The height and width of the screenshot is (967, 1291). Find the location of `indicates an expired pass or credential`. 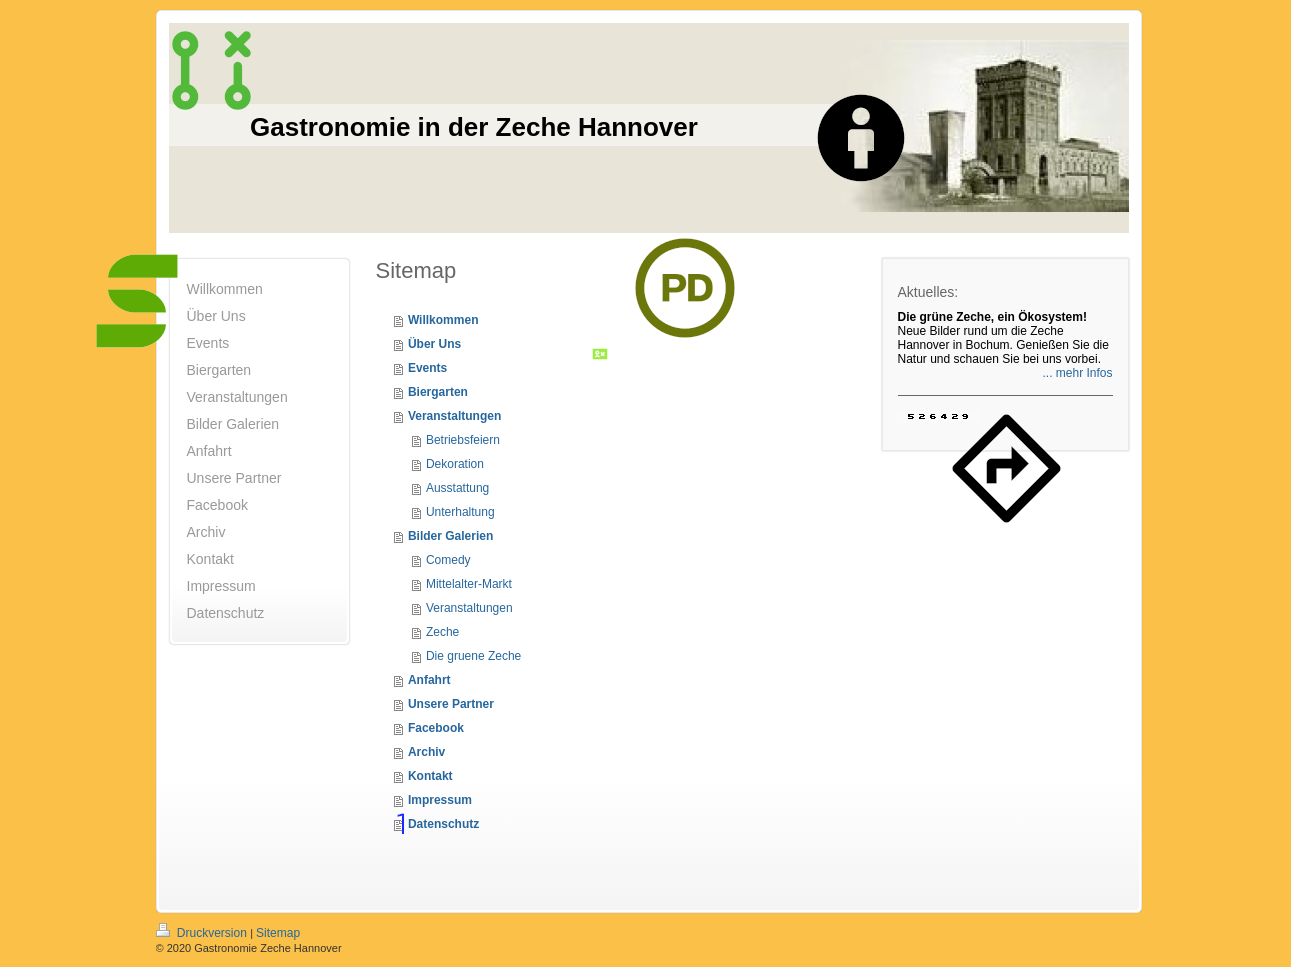

indicates an expired pass or credential is located at coordinates (600, 354).